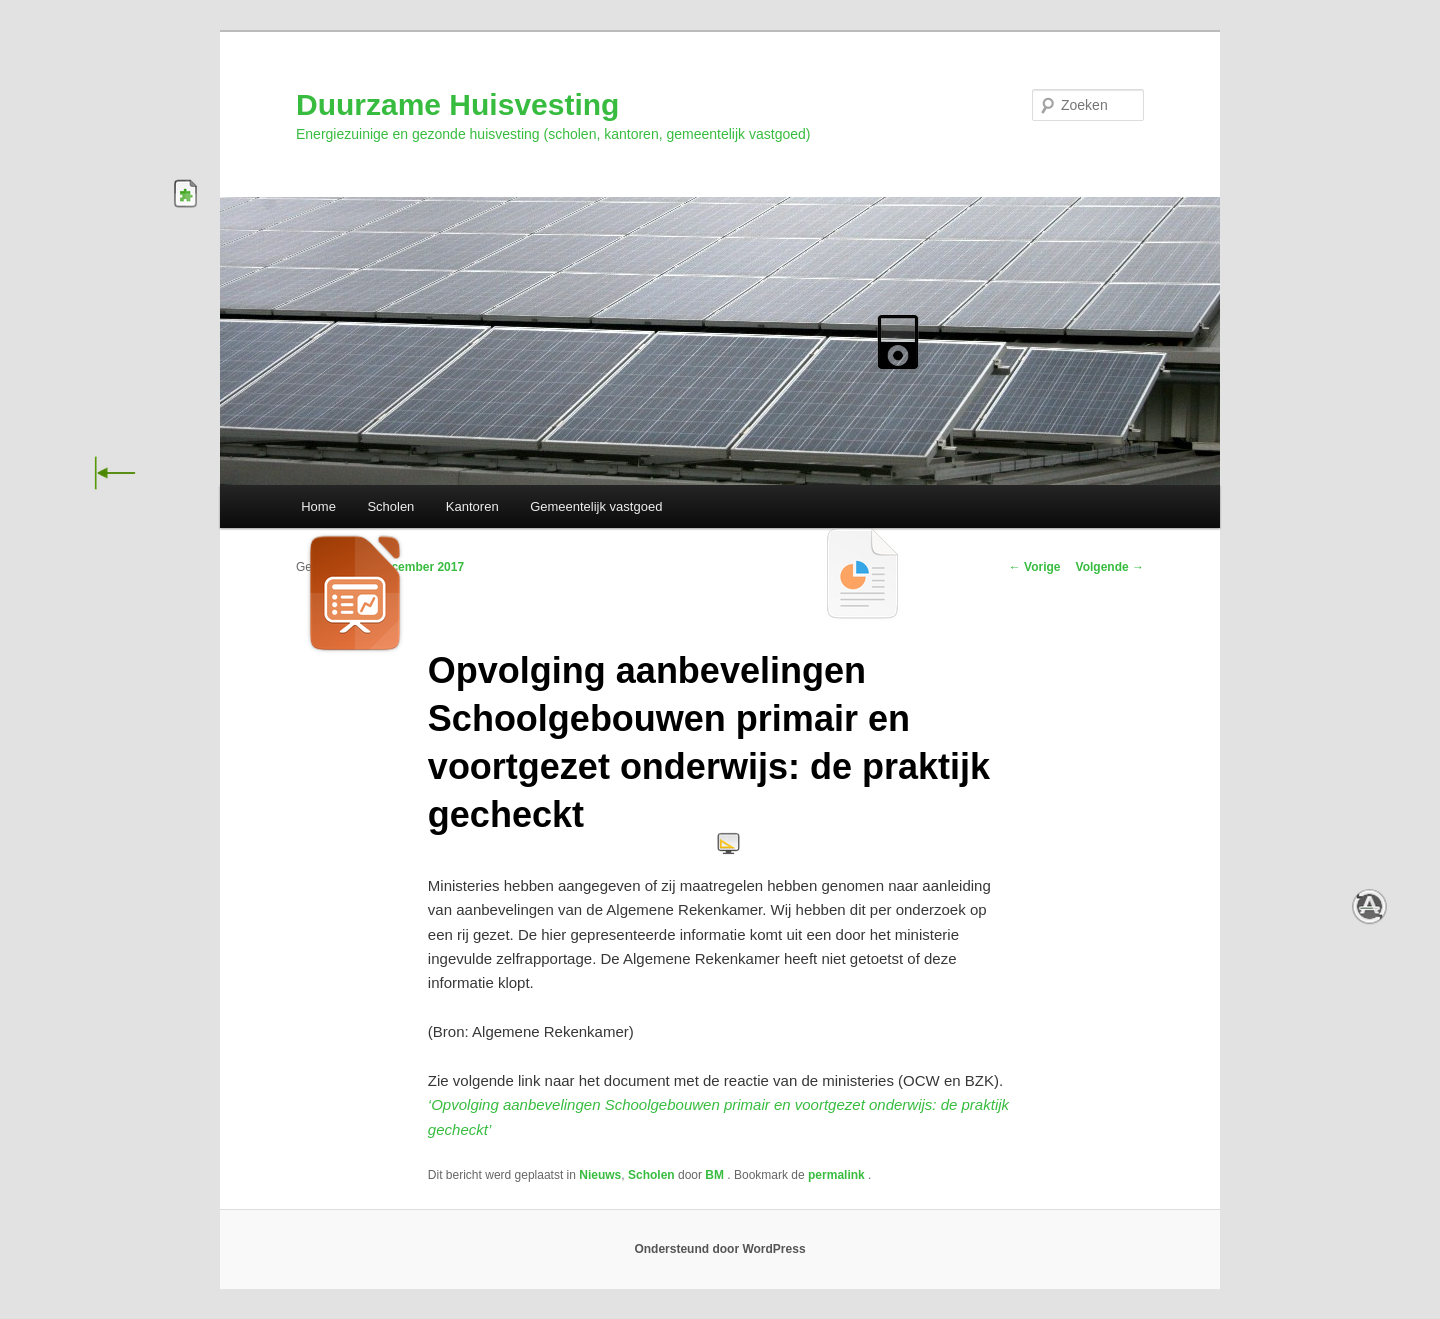  What do you see at coordinates (862, 573) in the screenshot?
I see `open a presentation file` at bounding box center [862, 573].